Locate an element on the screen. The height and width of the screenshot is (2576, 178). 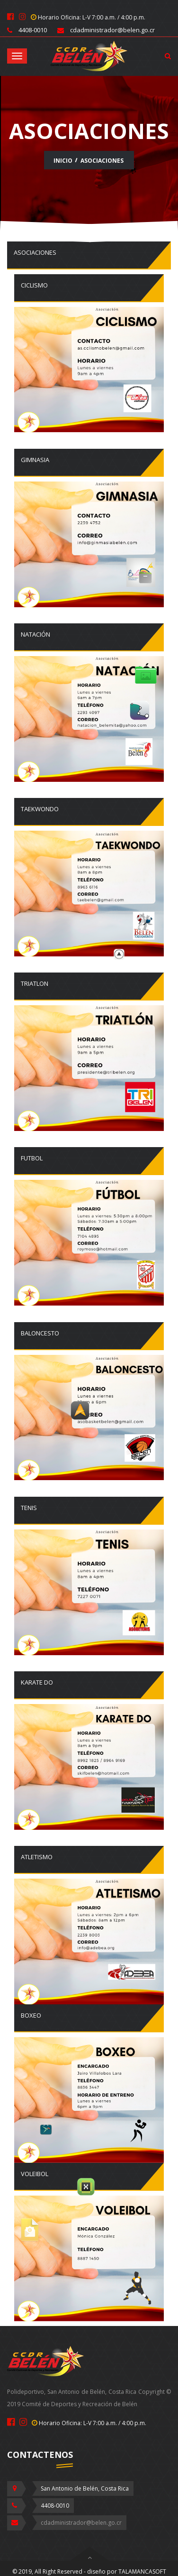
open karbon vector graphics application is located at coordinates (140, 710).